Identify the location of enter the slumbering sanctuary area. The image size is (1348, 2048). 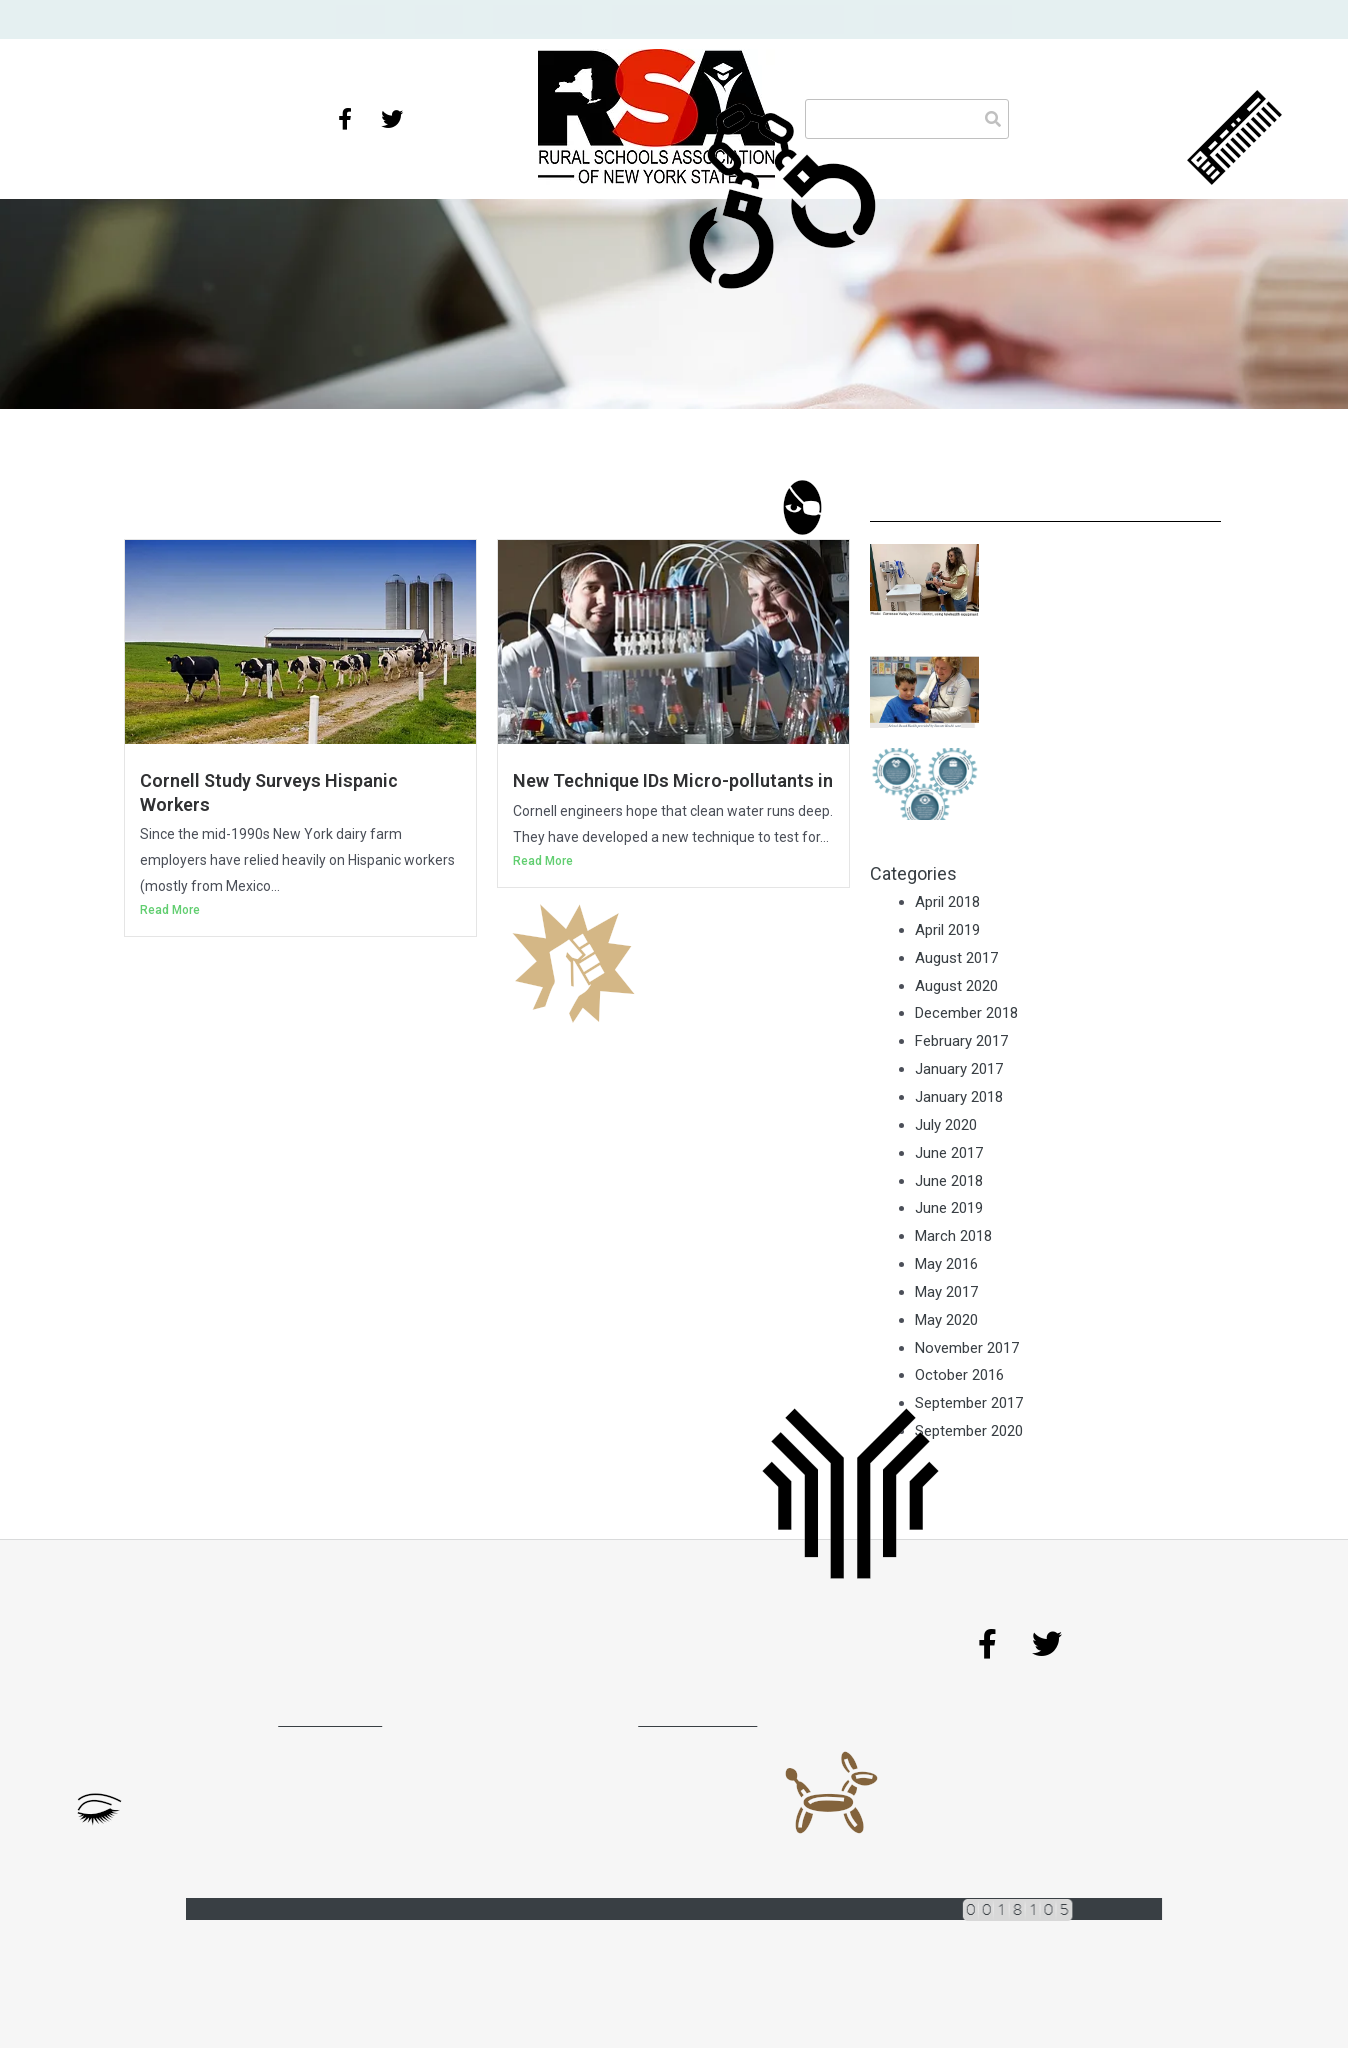
(850, 1493).